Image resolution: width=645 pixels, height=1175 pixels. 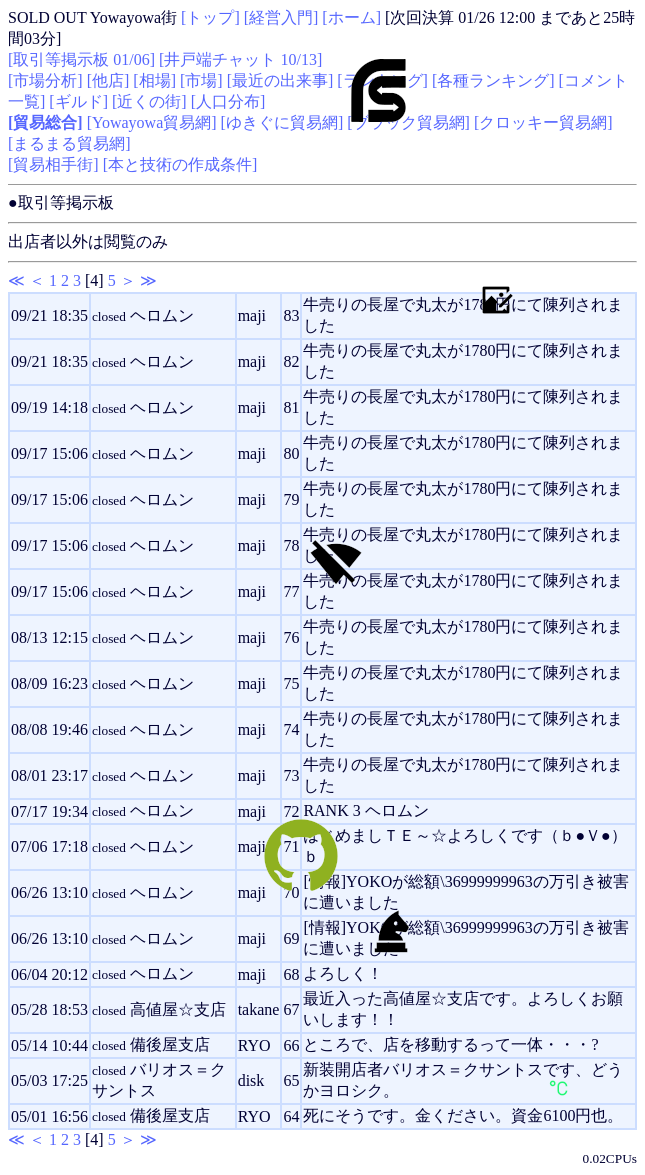 I want to click on indicates wifi is currently disabled, so click(x=336, y=564).